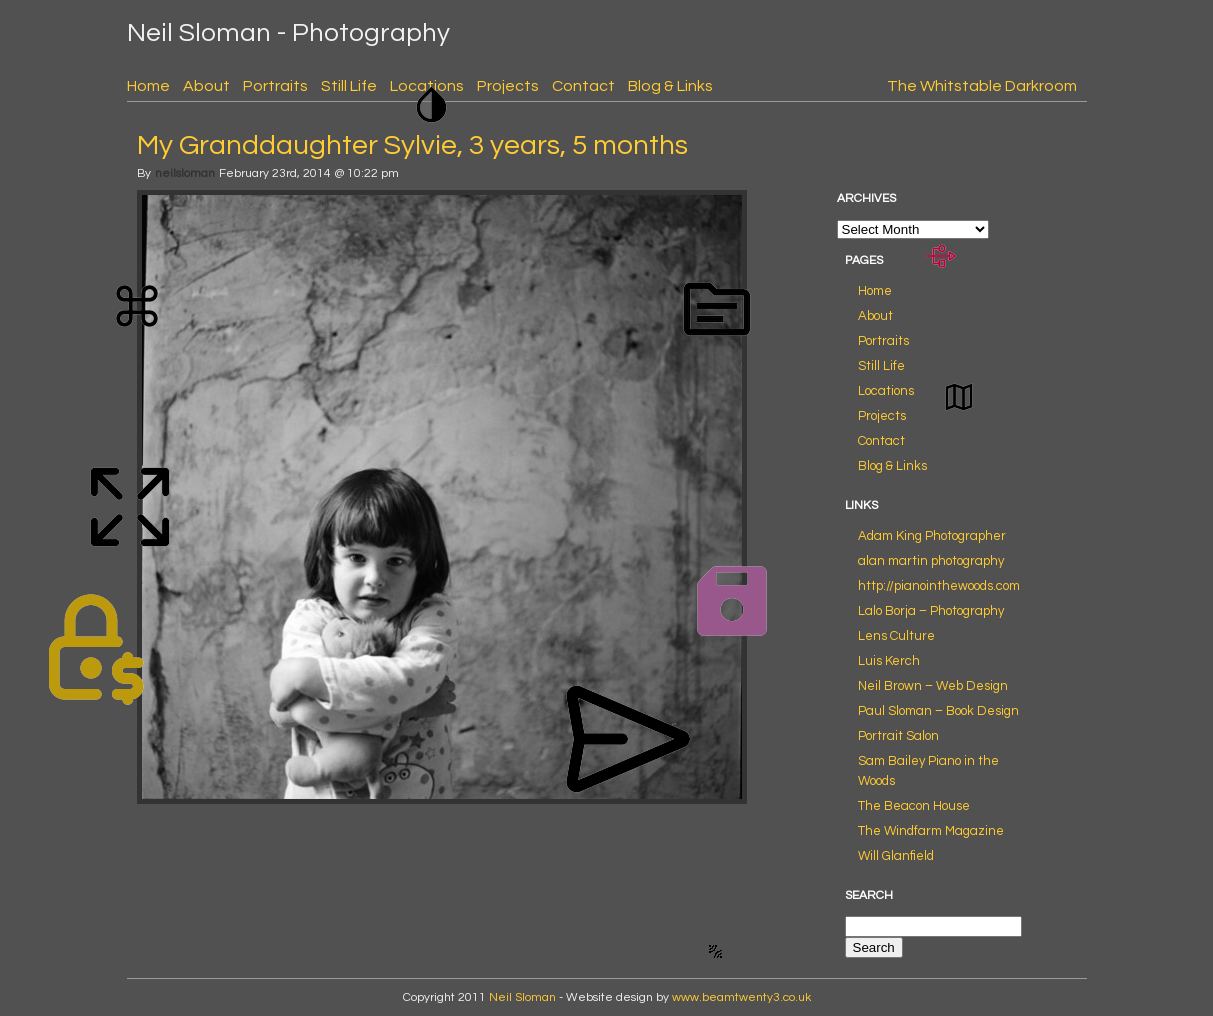  What do you see at coordinates (628, 739) in the screenshot?
I see `send a message or email` at bounding box center [628, 739].